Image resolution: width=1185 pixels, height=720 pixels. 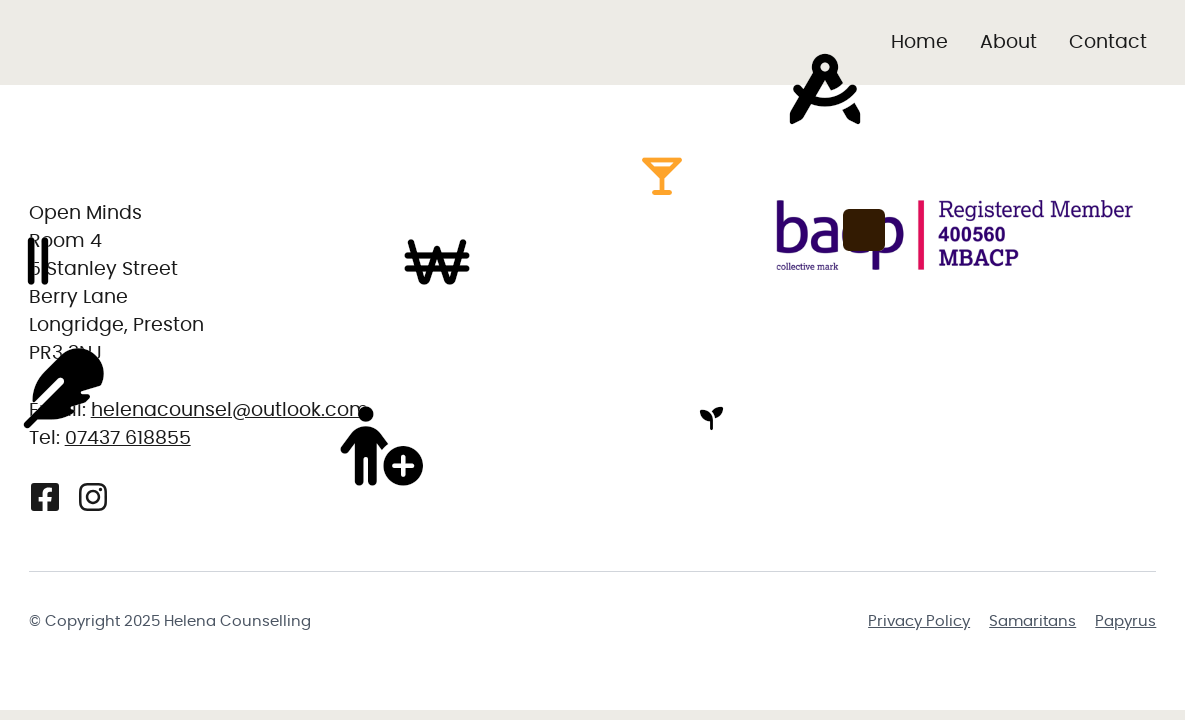 What do you see at coordinates (864, 230) in the screenshot?
I see `stop media playback` at bounding box center [864, 230].